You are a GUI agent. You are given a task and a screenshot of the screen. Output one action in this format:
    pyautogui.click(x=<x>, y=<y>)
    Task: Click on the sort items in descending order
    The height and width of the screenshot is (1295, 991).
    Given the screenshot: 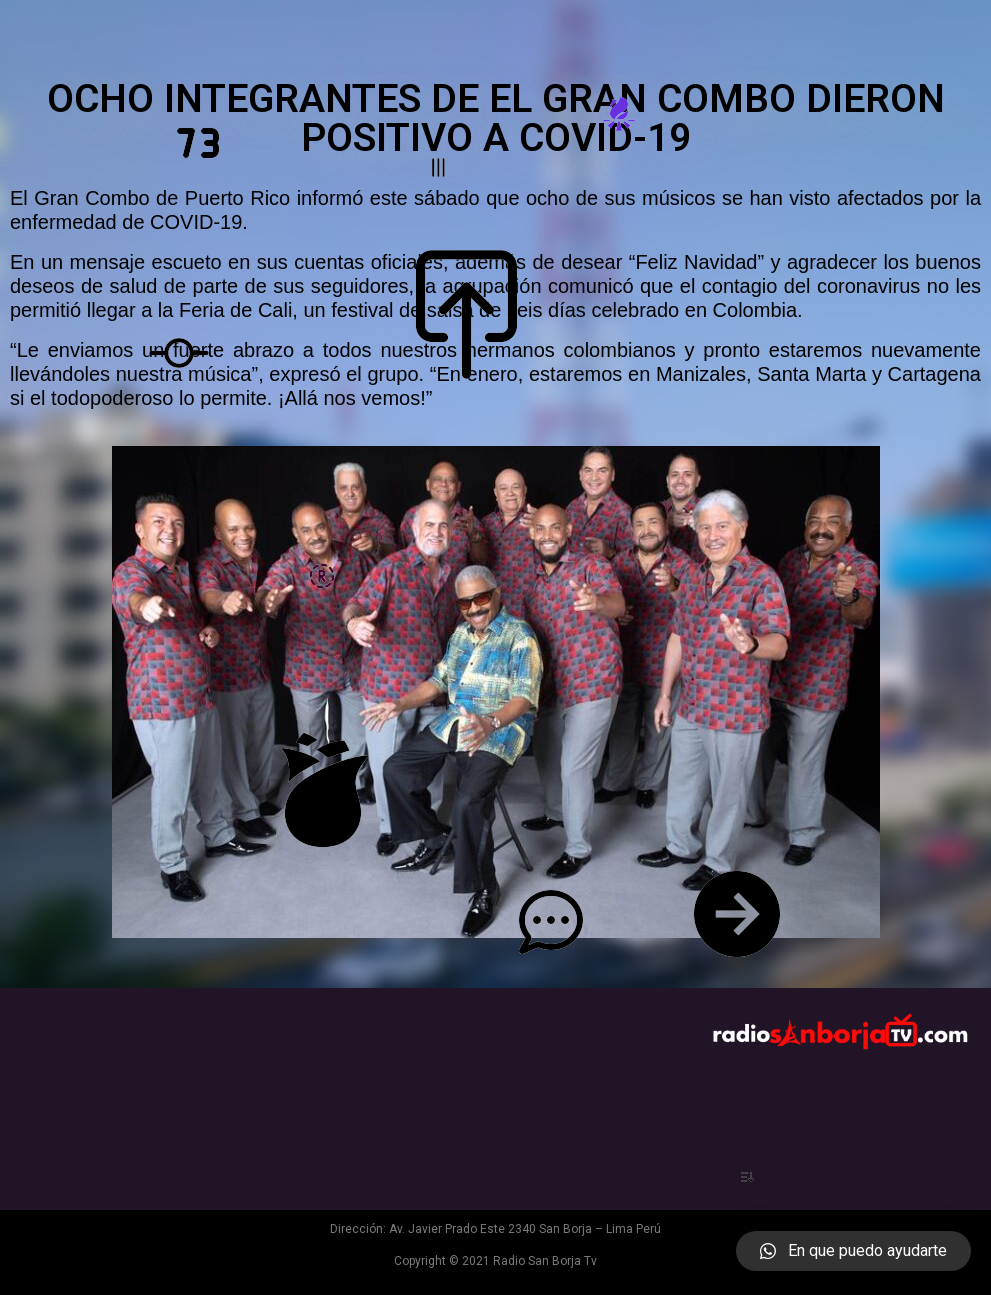 What is the action you would take?
    pyautogui.click(x=747, y=1177)
    